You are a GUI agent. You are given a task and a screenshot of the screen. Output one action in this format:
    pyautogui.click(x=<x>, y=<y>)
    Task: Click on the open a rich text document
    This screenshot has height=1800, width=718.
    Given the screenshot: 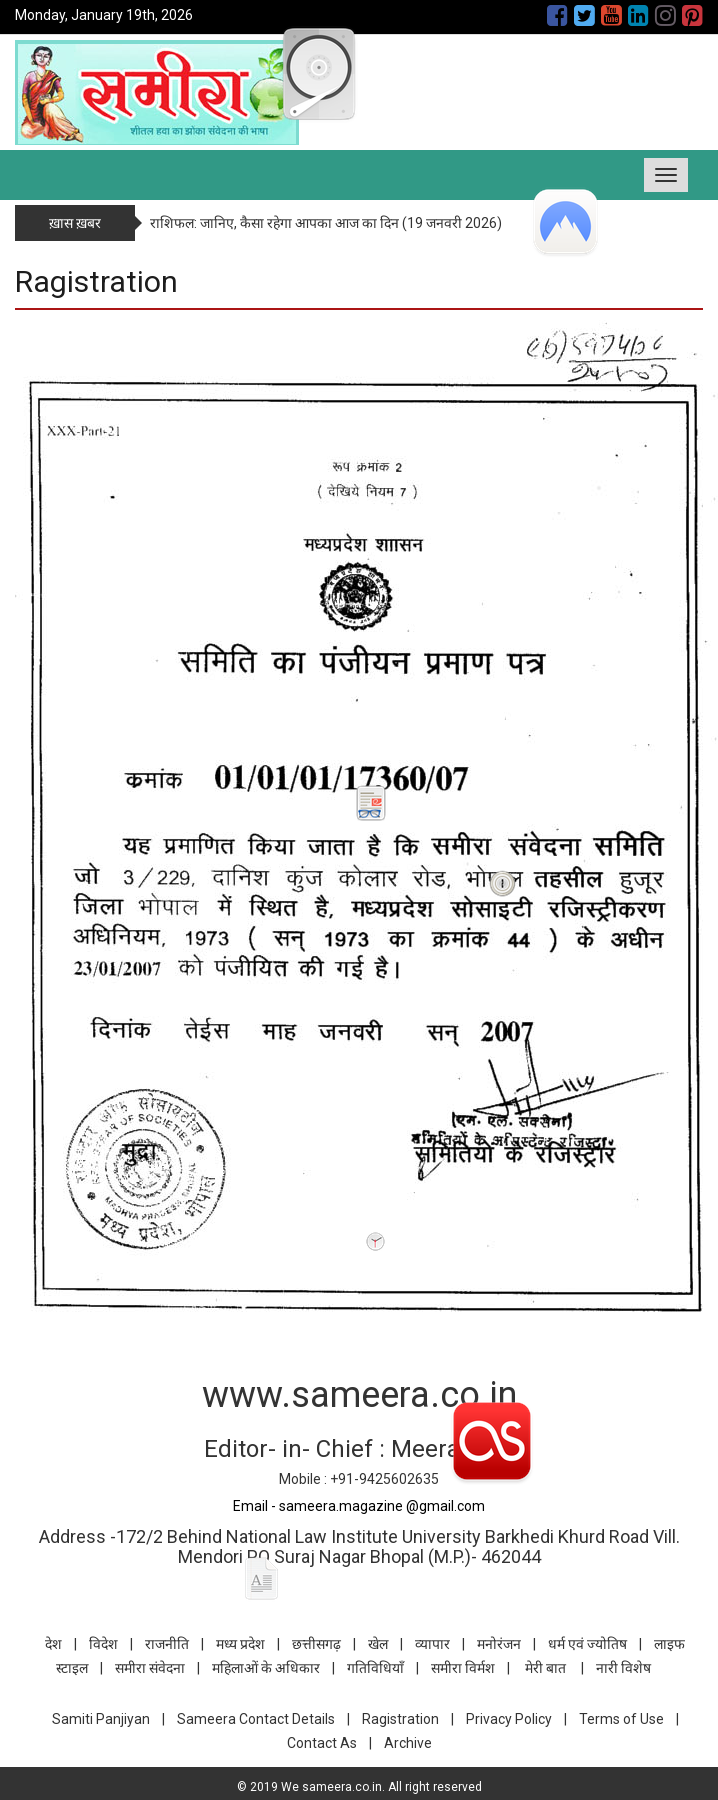 What is the action you would take?
    pyautogui.click(x=261, y=1578)
    